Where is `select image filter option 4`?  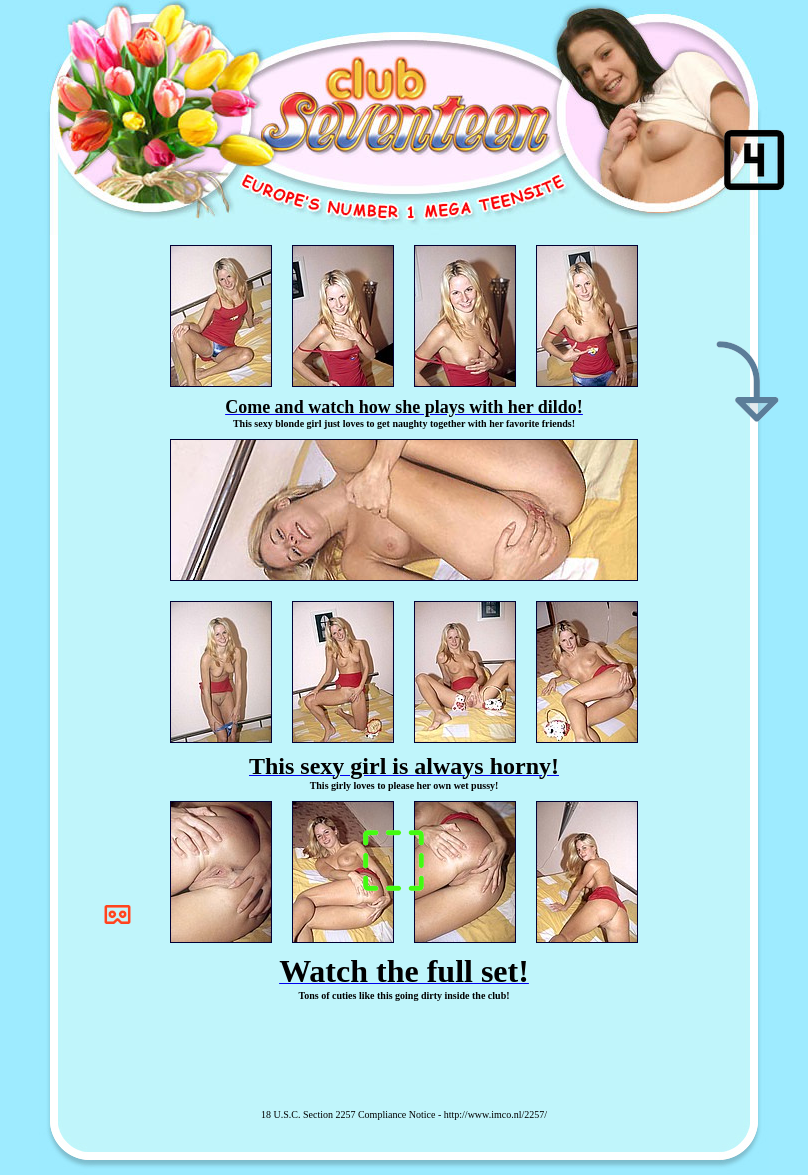
select image filter option 4 is located at coordinates (754, 160).